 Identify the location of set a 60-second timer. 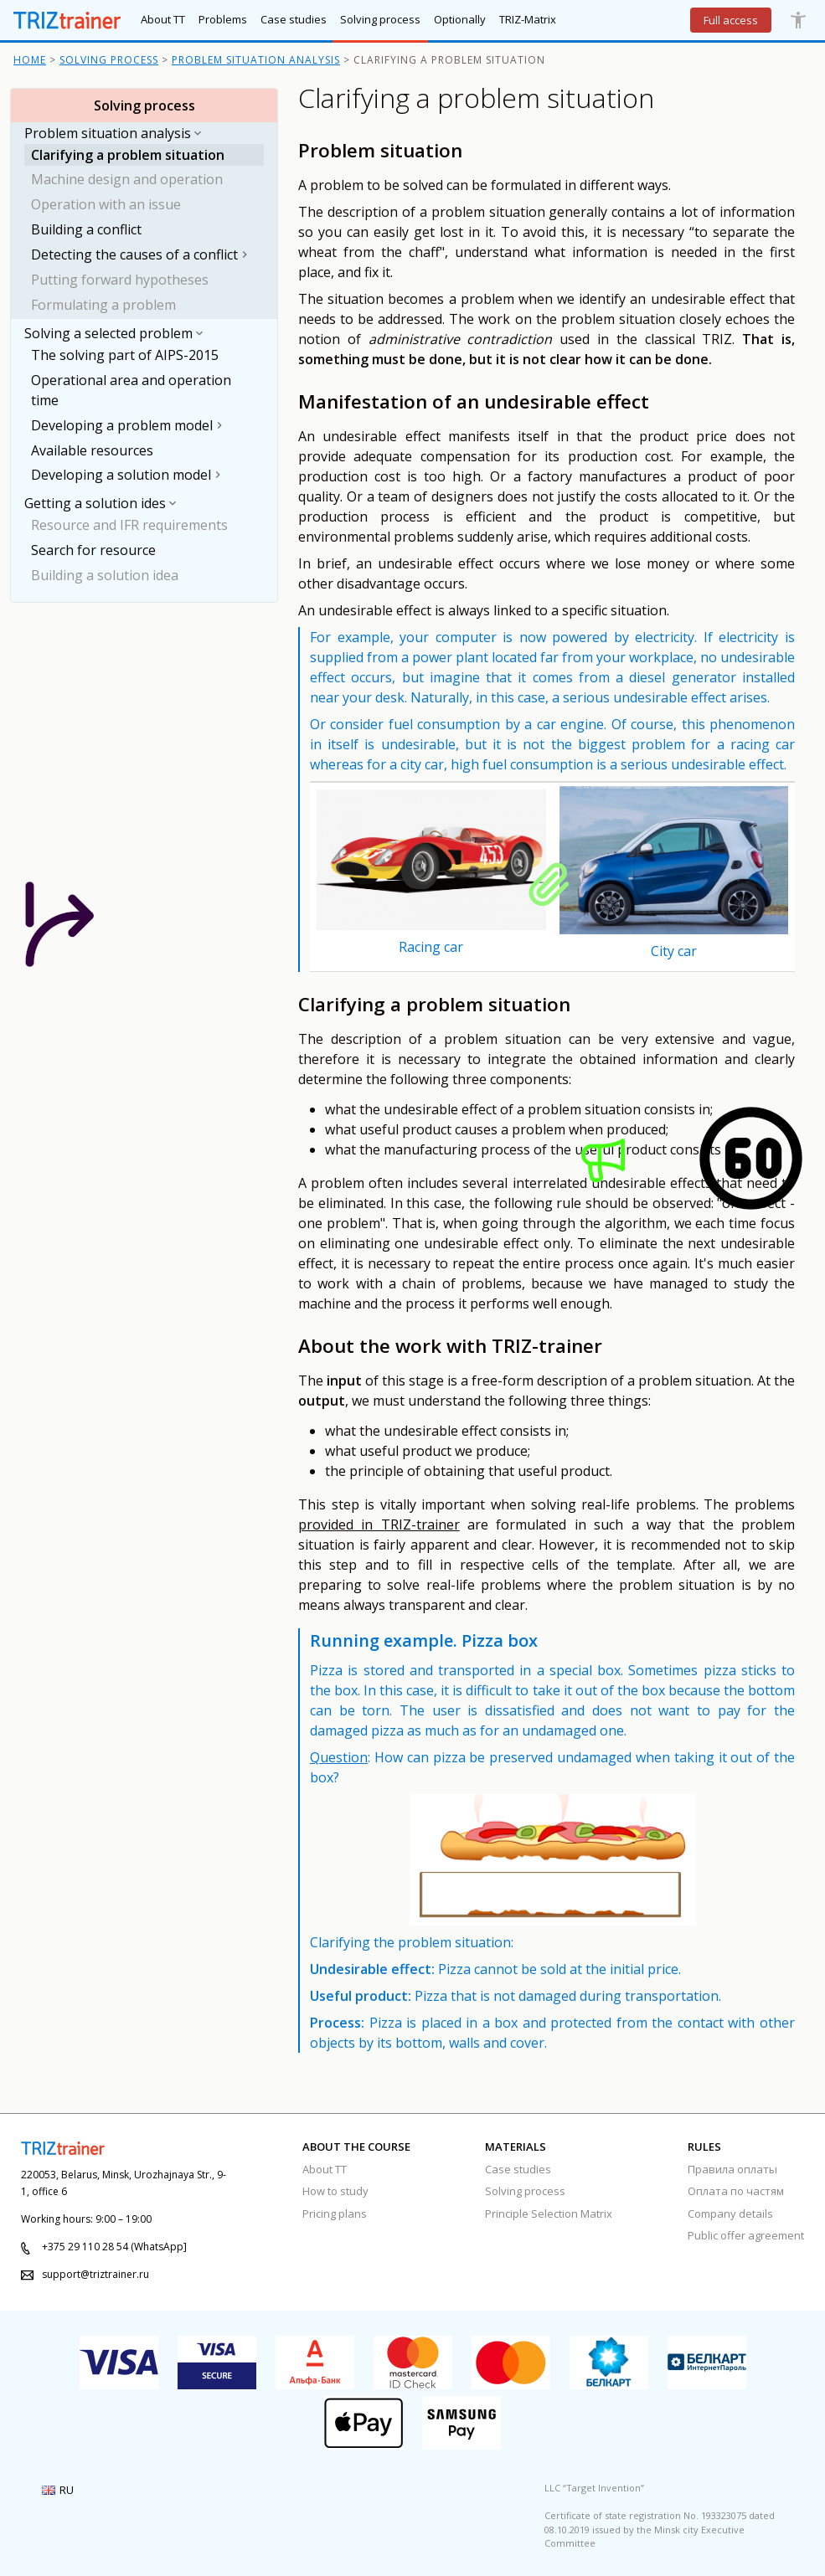
(750, 1158).